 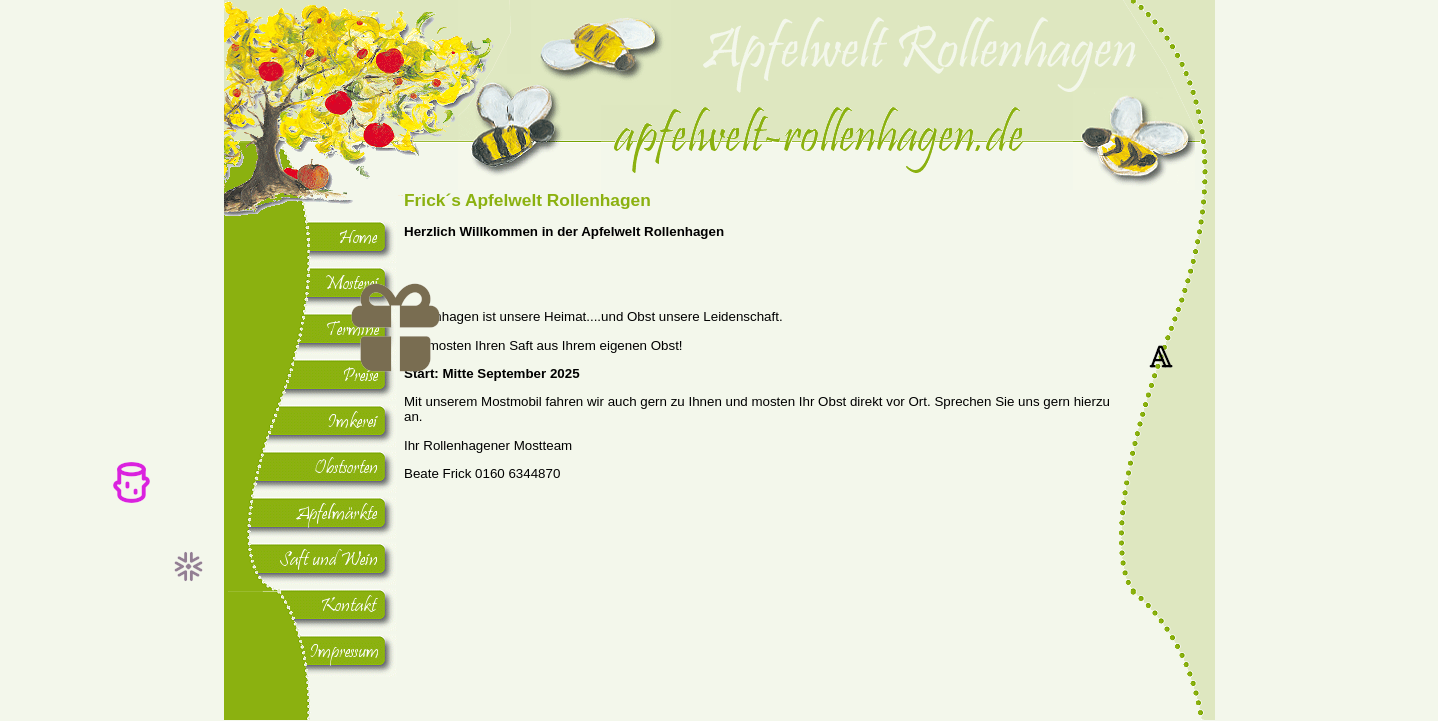 I want to click on view or redeem a gift, so click(x=395, y=327).